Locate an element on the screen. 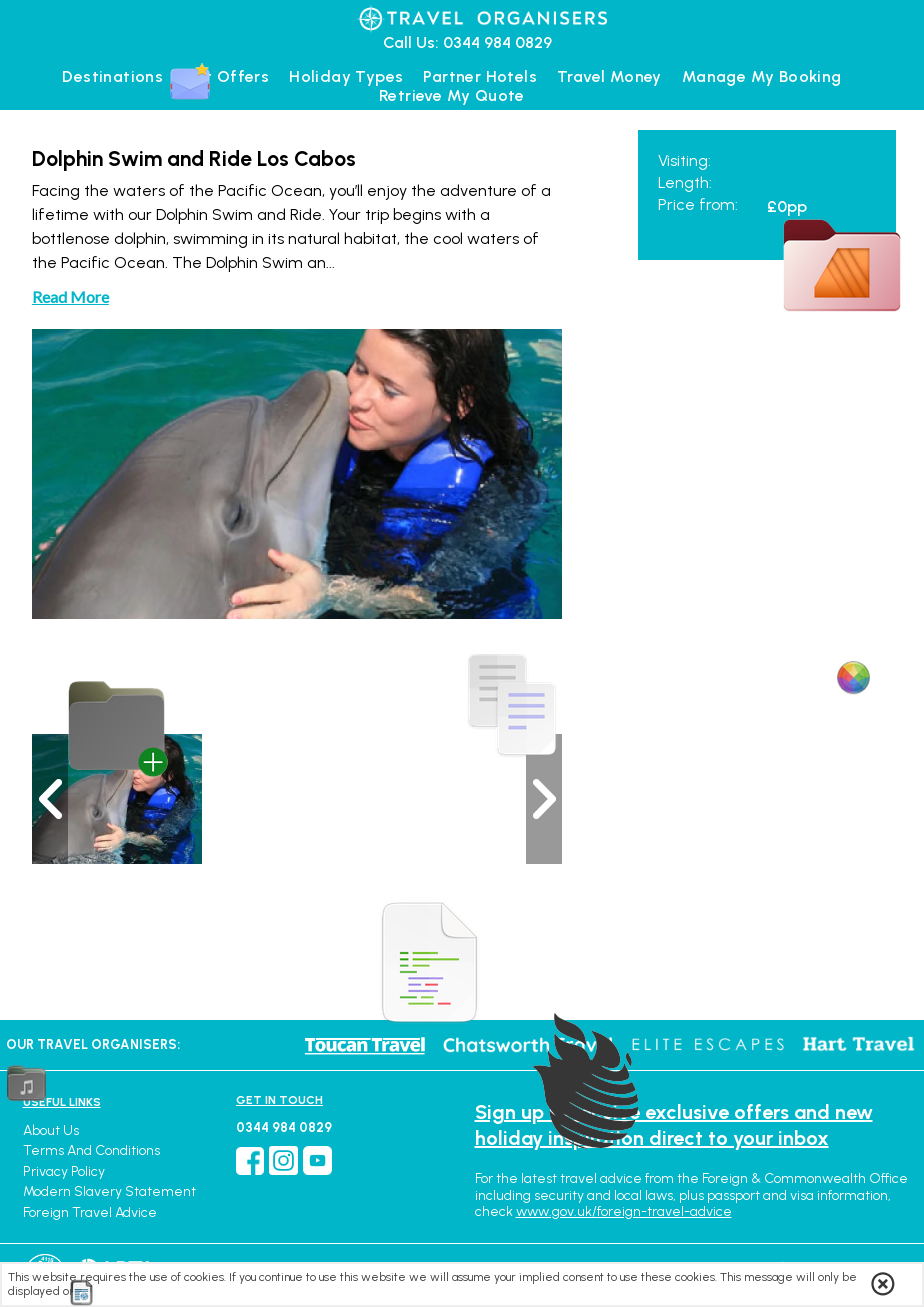 The height and width of the screenshot is (1307, 924). open glade interface designer is located at coordinates (585, 1081).